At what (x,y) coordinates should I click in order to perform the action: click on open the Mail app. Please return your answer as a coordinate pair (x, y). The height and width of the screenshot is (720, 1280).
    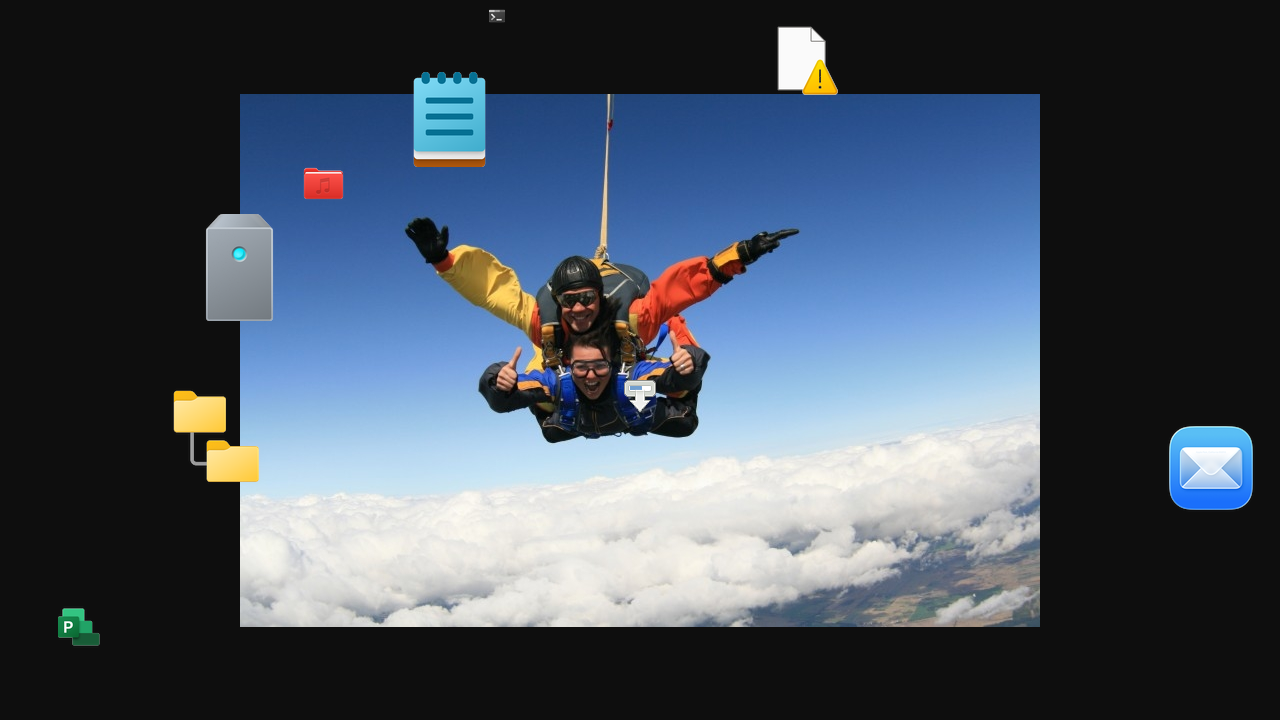
    Looking at the image, I should click on (1211, 468).